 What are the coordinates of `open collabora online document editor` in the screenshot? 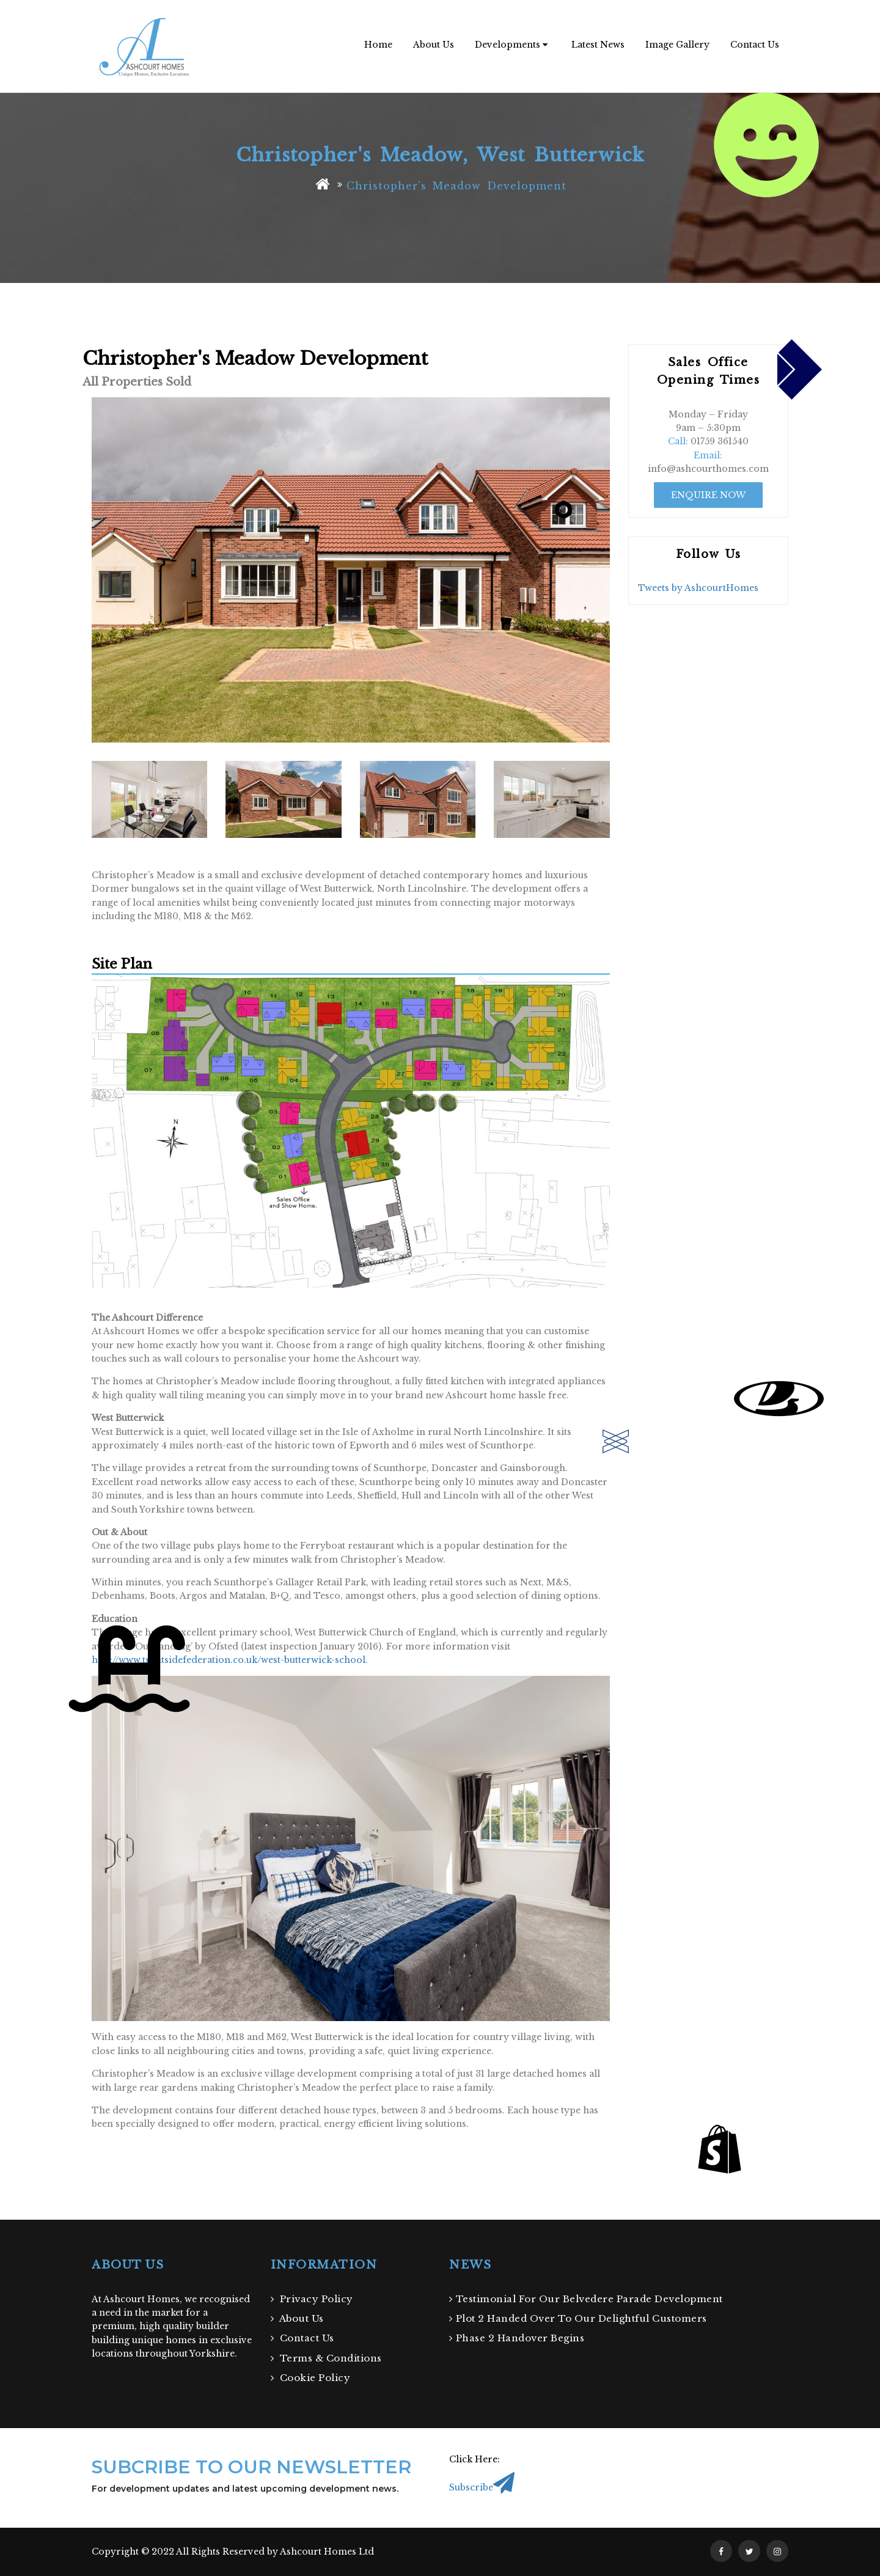 It's located at (799, 369).